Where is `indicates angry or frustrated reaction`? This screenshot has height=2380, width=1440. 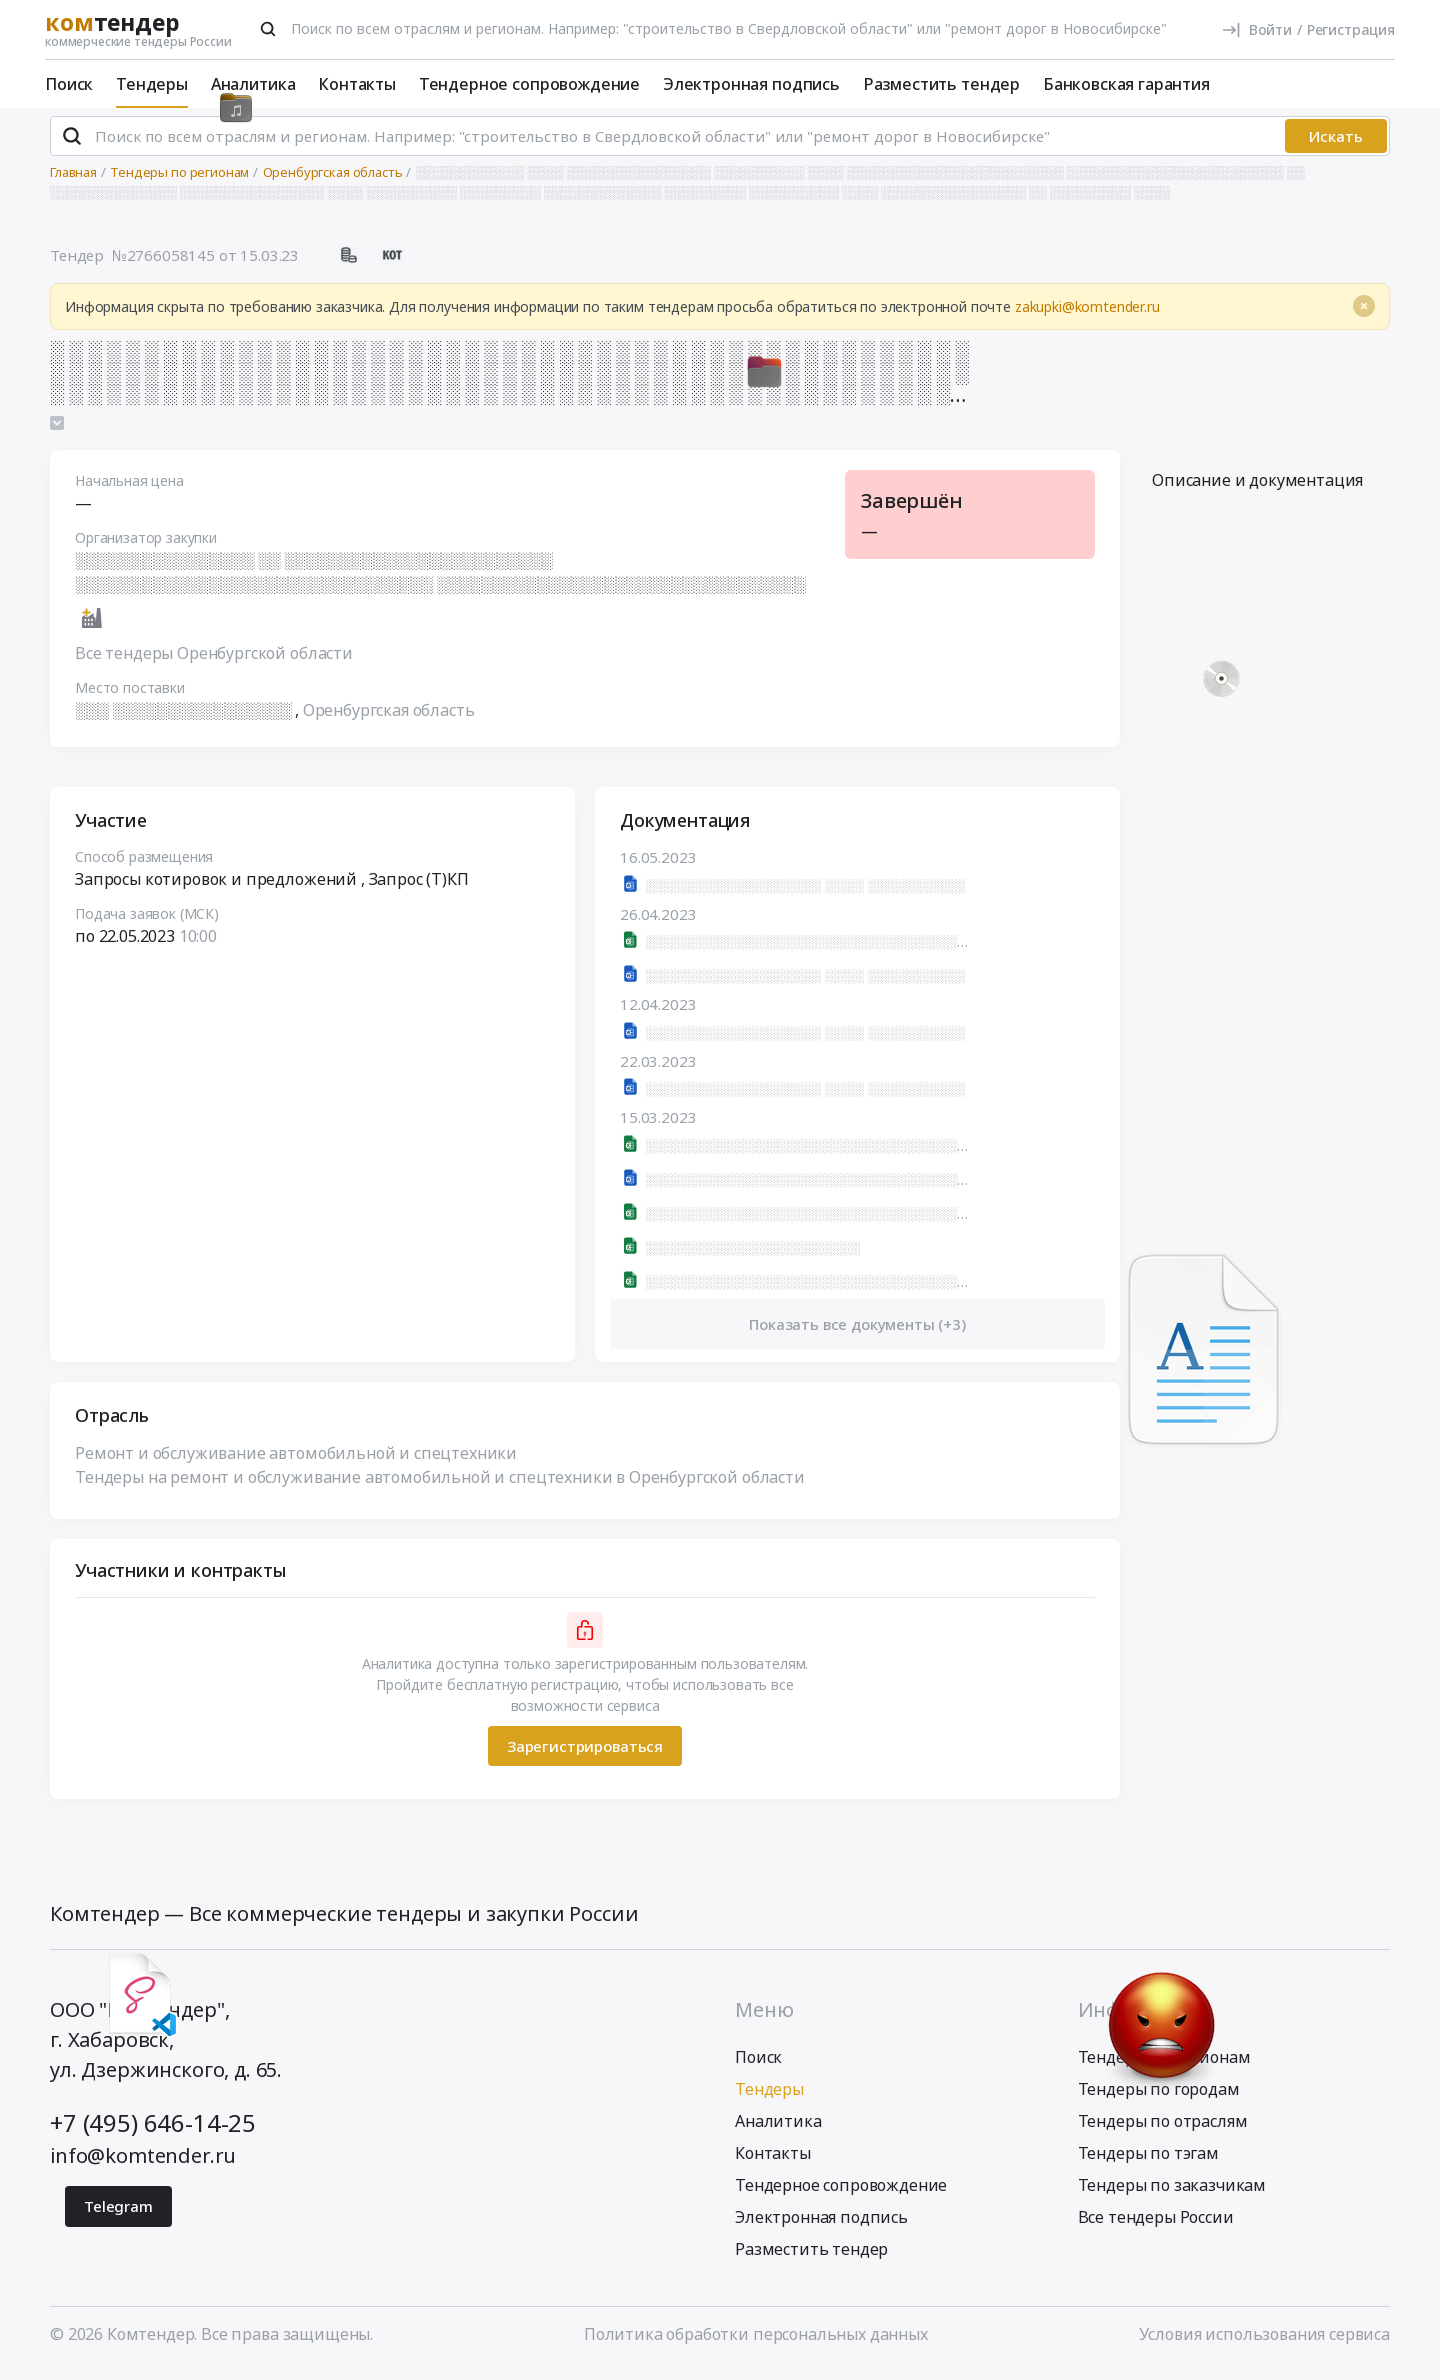
indicates angry or frustrated reaction is located at coordinates (1160, 2028).